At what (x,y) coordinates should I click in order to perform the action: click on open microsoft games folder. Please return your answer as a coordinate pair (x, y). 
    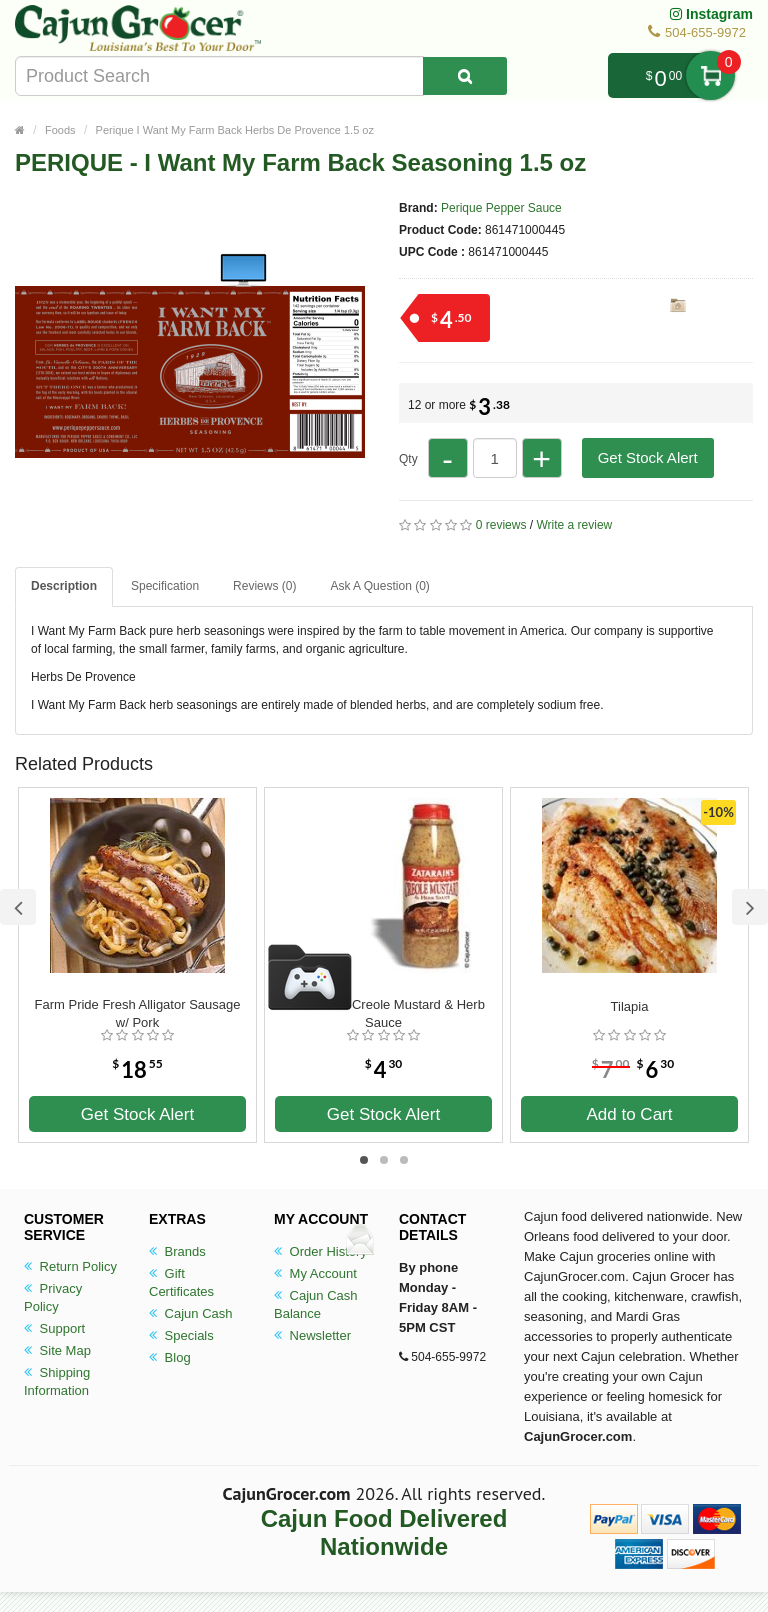
    Looking at the image, I should click on (309, 979).